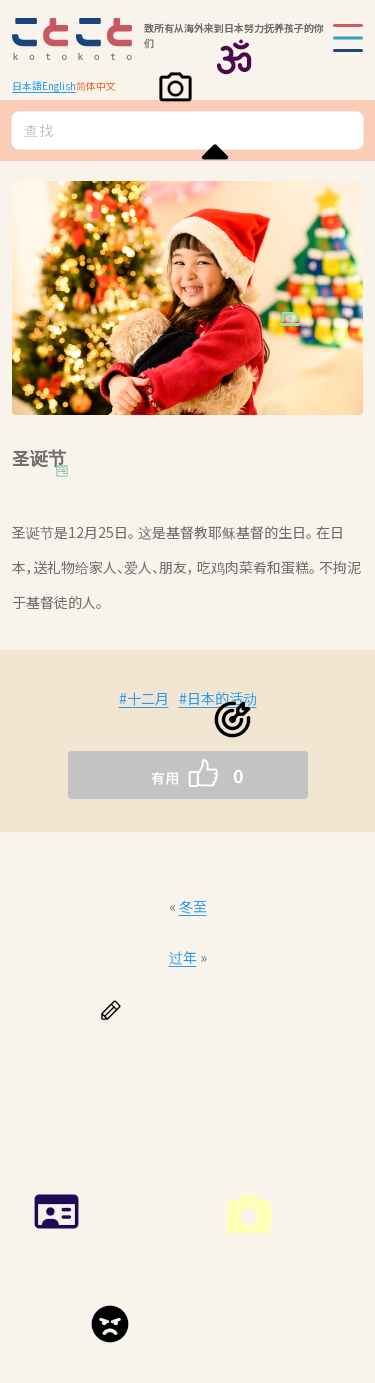 The height and width of the screenshot is (1383, 375). I want to click on indicates hinduism or spiritual content, so click(233, 56).